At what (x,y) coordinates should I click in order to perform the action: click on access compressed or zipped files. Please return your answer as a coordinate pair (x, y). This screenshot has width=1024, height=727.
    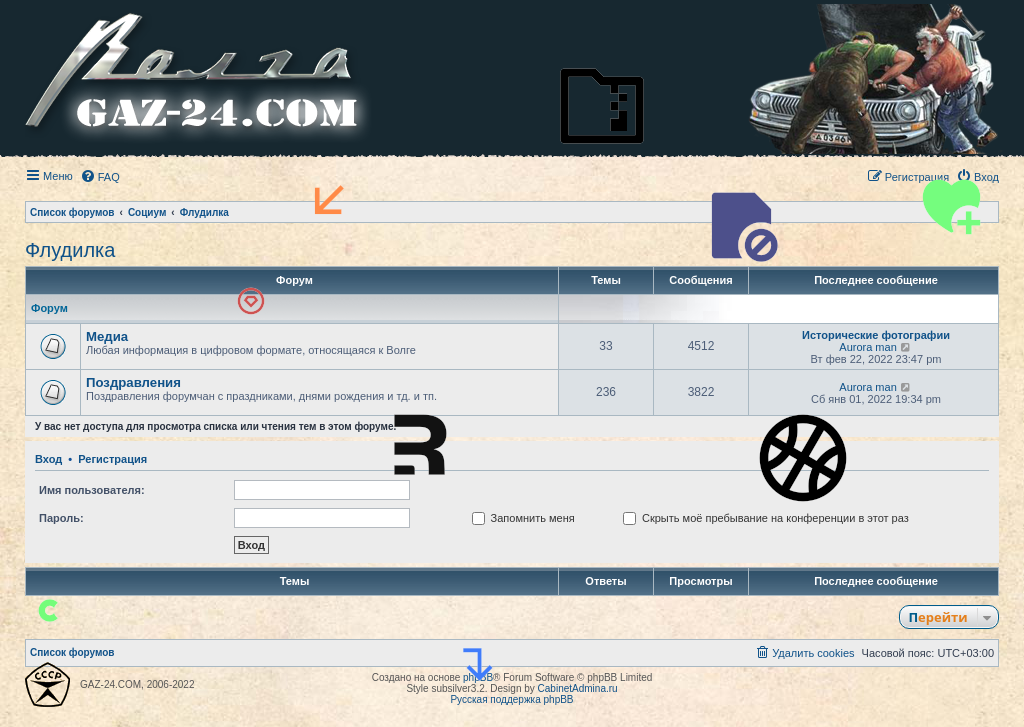
    Looking at the image, I should click on (602, 106).